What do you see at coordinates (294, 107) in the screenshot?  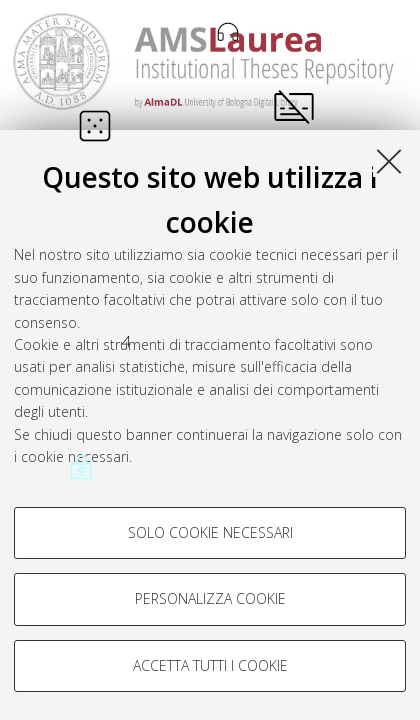 I see `disable subtitles or closed captions` at bounding box center [294, 107].